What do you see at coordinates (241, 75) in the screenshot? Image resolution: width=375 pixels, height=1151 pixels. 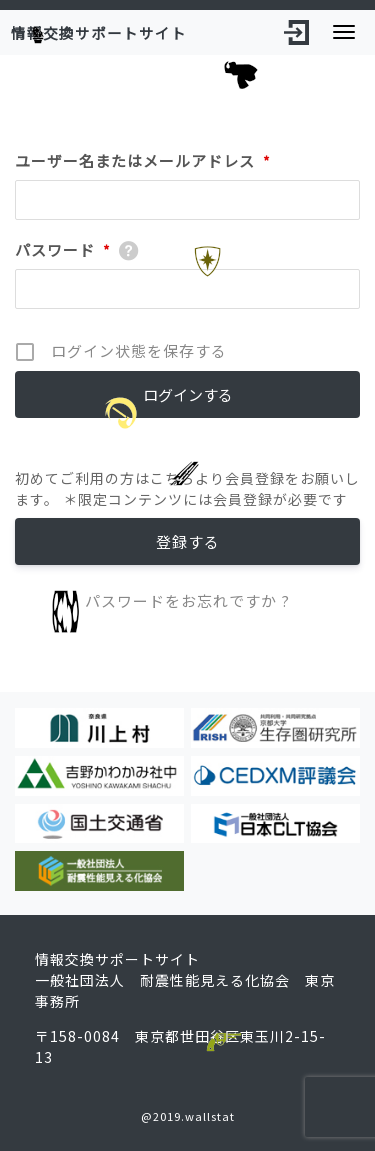 I see `select venezuela as your country or region` at bounding box center [241, 75].